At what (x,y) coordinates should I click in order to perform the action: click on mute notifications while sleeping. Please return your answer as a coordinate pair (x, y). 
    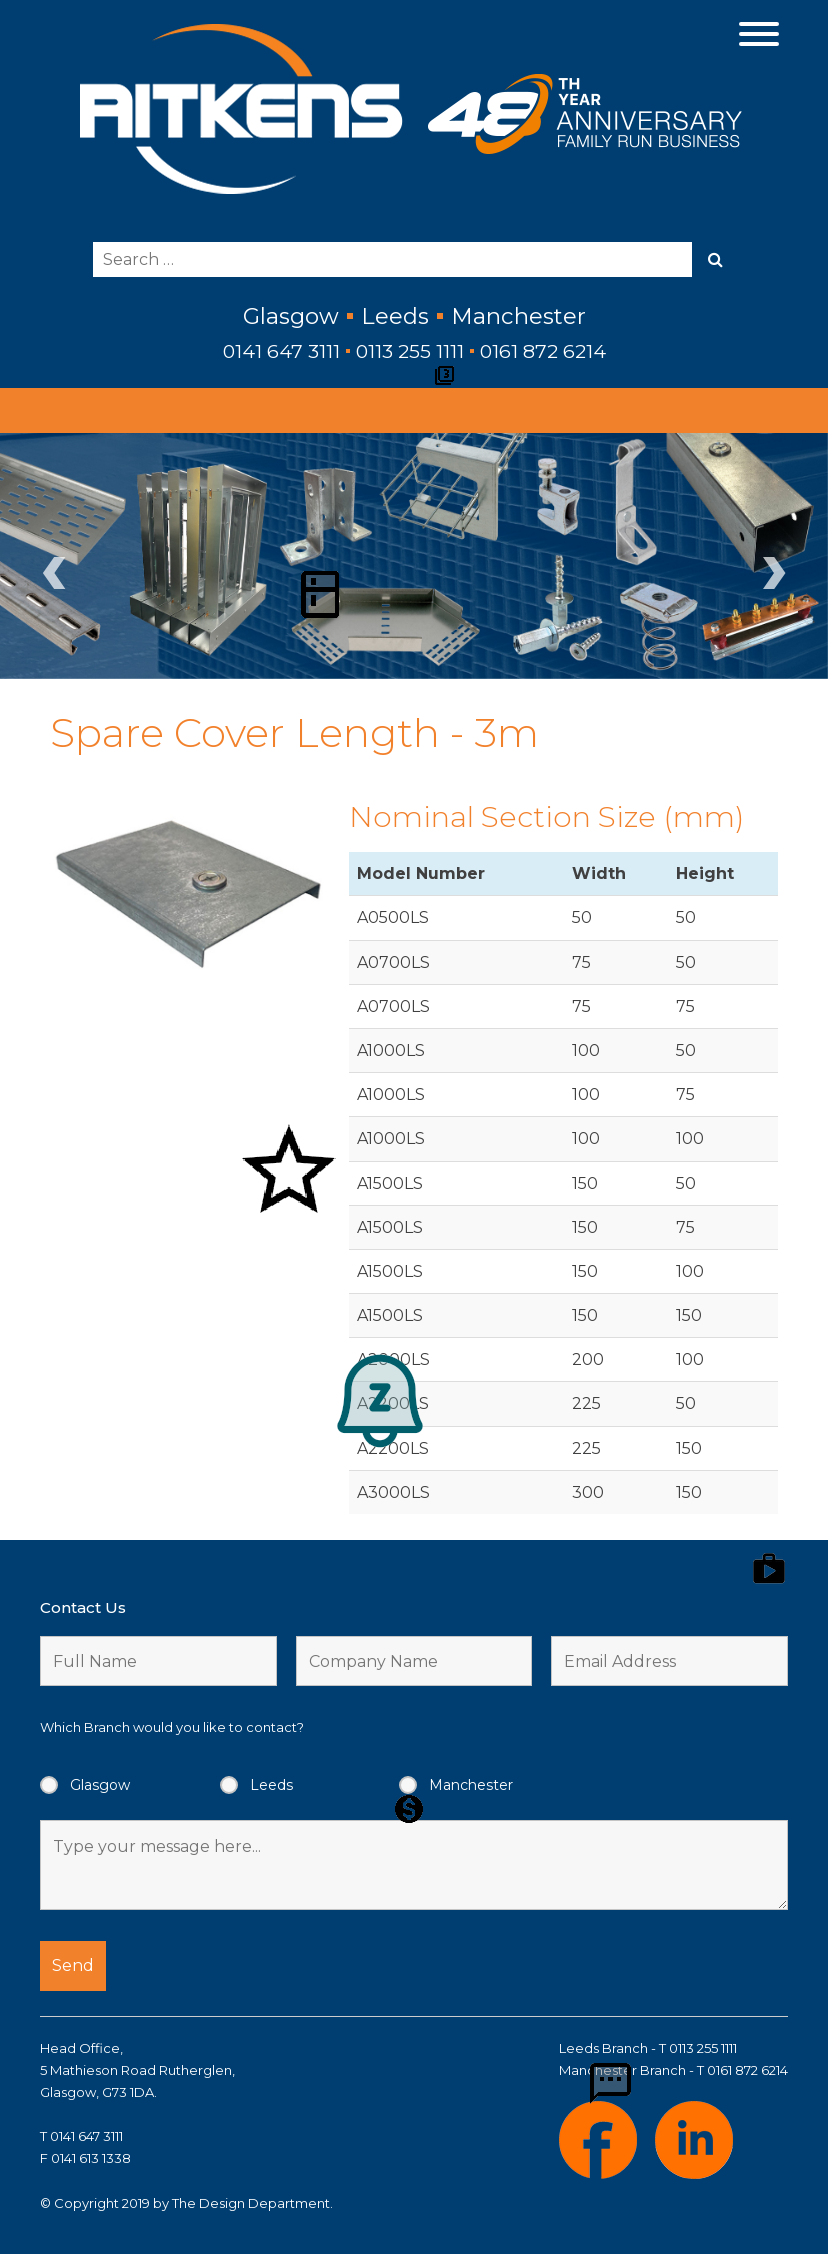
    Looking at the image, I should click on (380, 1401).